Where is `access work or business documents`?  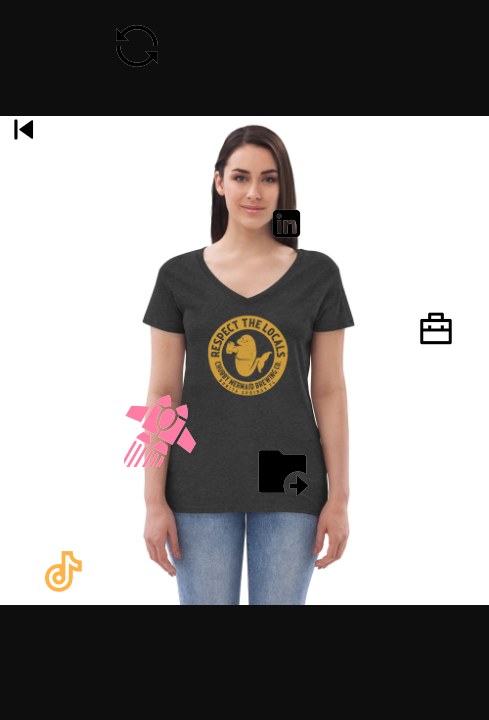 access work or business documents is located at coordinates (436, 330).